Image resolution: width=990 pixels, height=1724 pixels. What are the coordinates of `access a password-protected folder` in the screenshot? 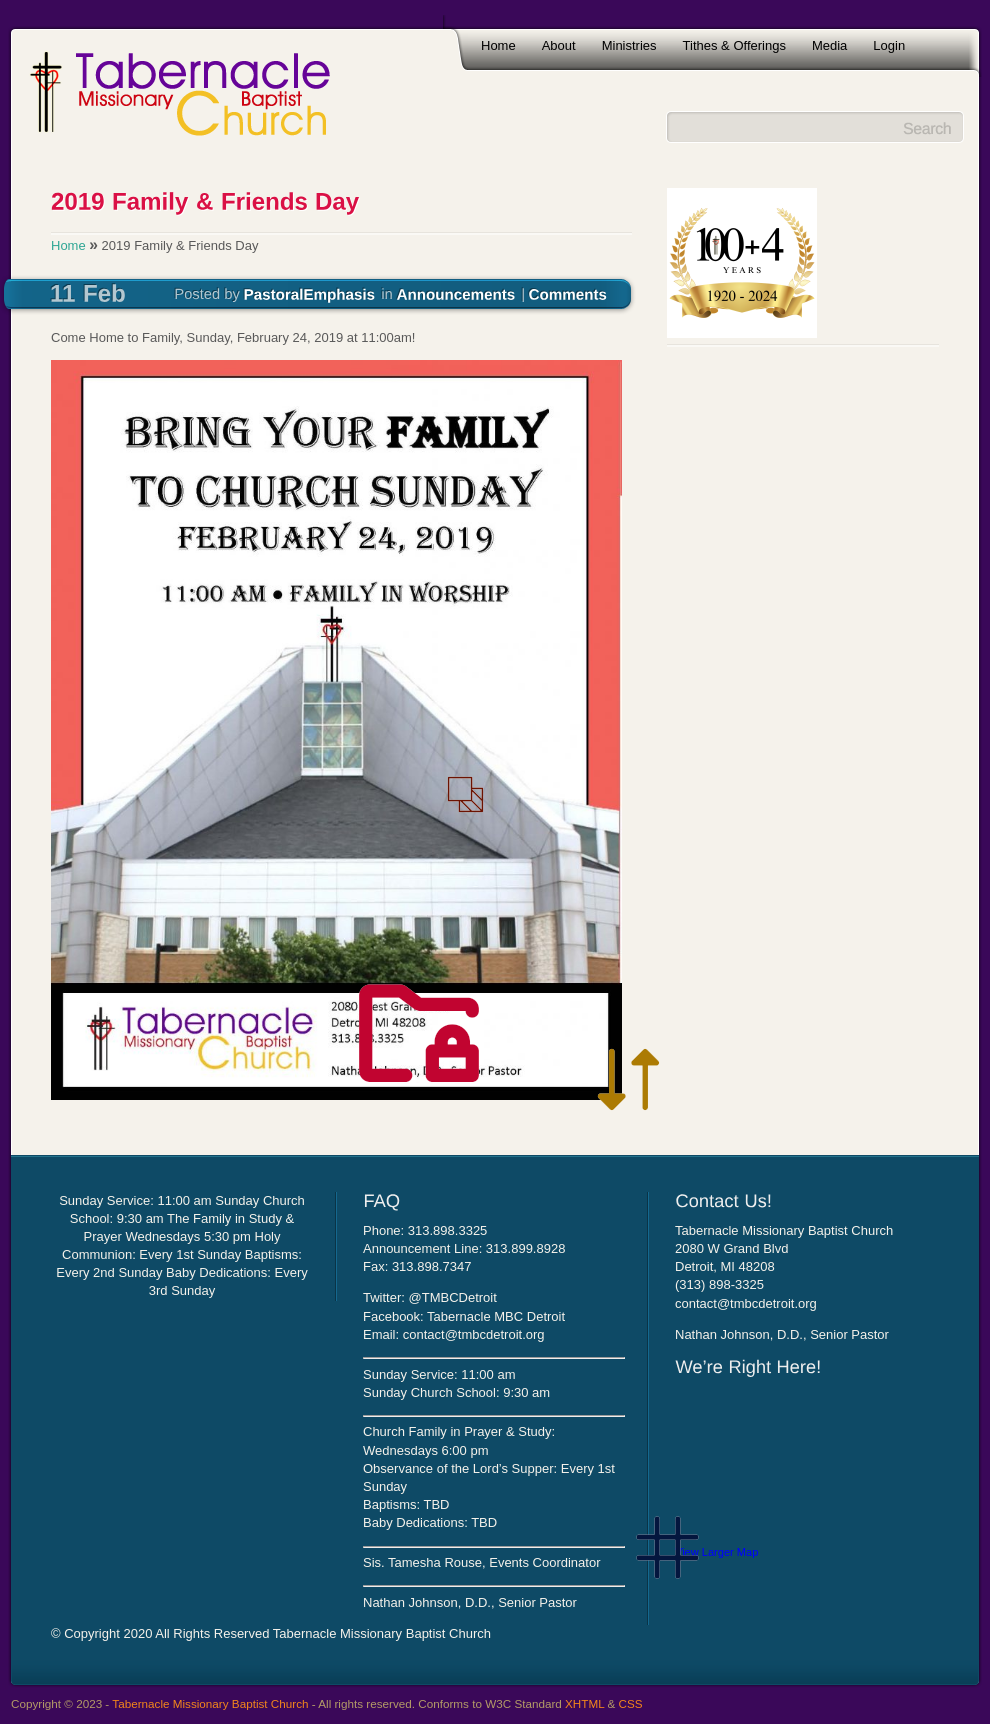 It's located at (419, 1031).